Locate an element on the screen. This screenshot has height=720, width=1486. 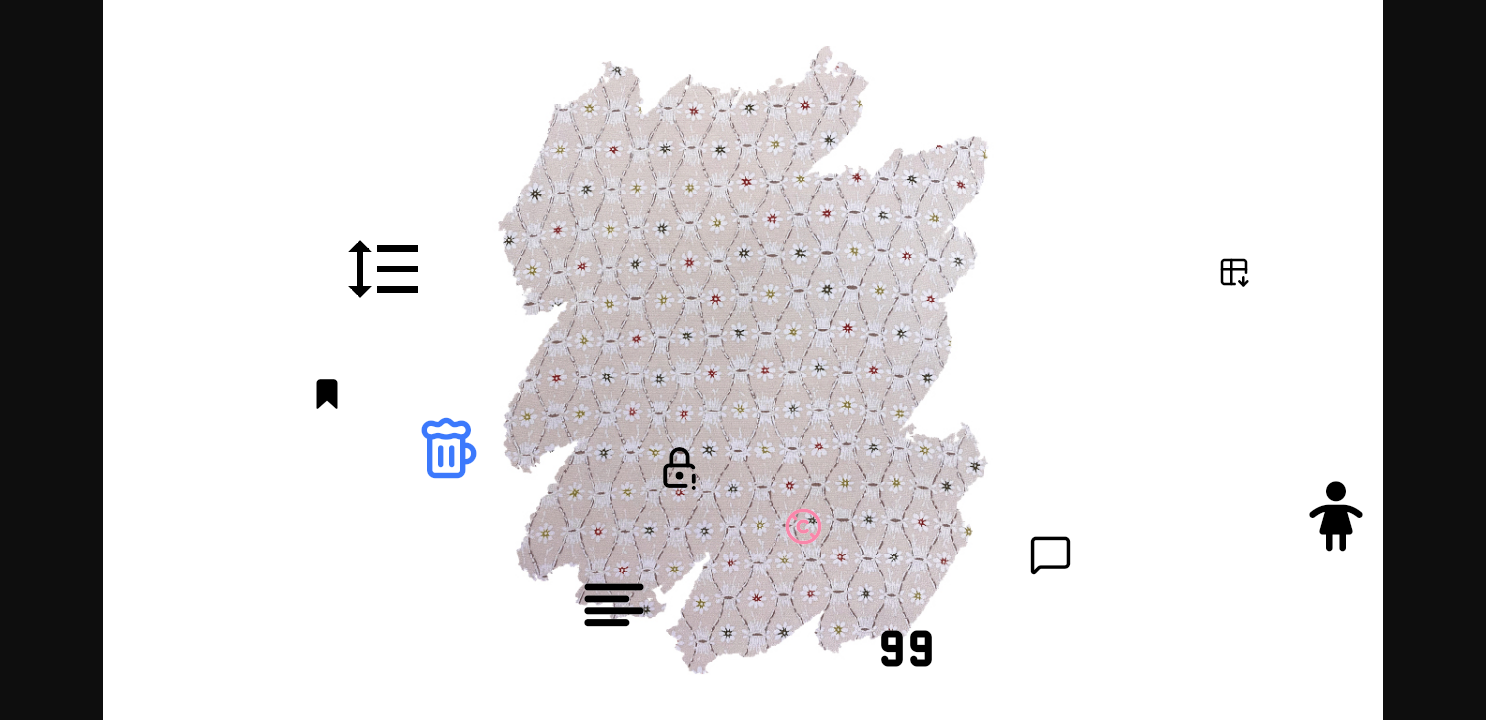
security alert or warning detected is located at coordinates (679, 467).